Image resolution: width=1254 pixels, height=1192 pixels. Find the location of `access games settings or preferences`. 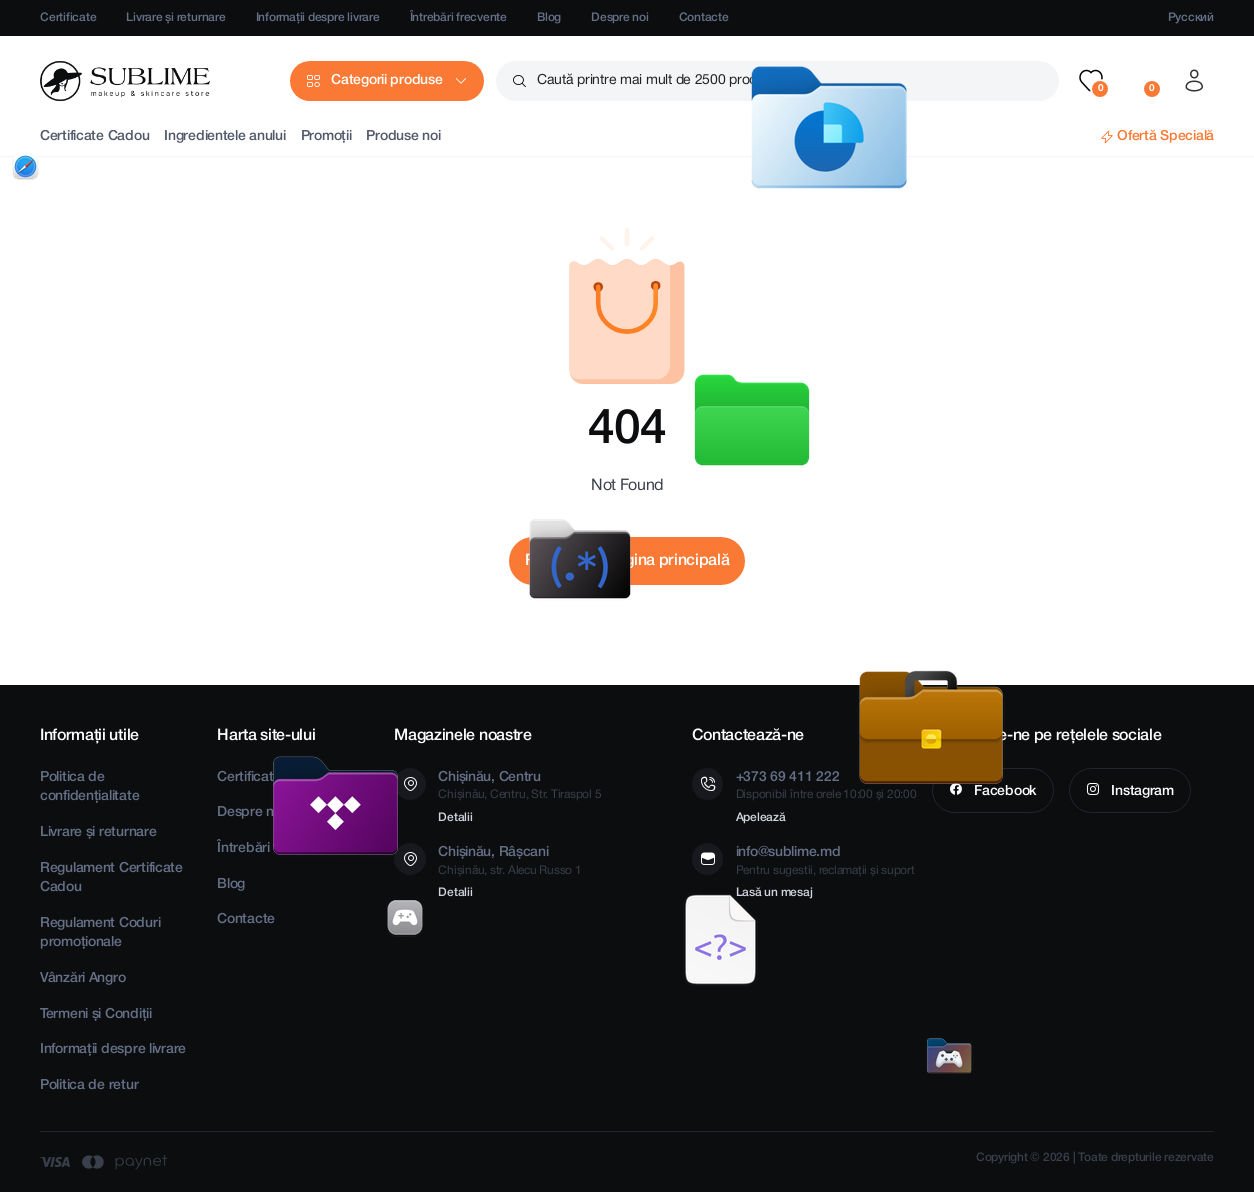

access games settings or preferences is located at coordinates (405, 918).